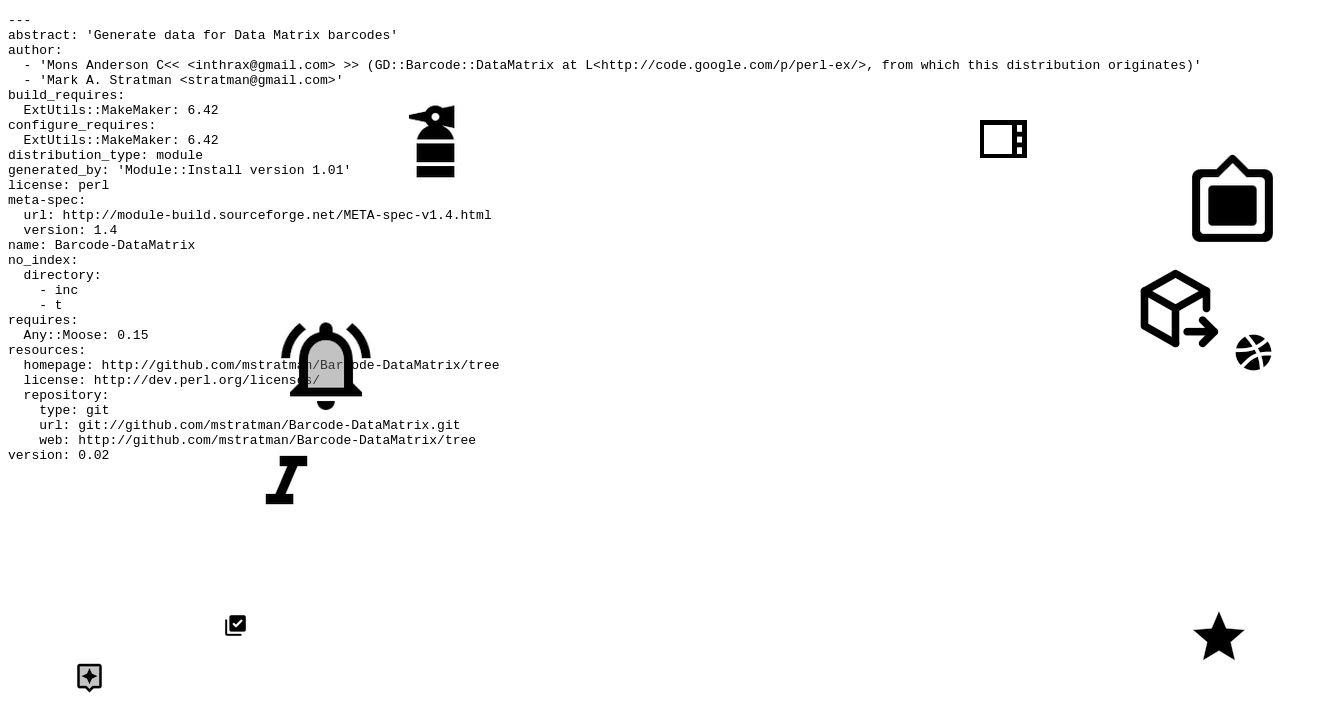 This screenshot has height=720, width=1325. What do you see at coordinates (89, 677) in the screenshot?
I see `access AI assistant or smart suggestions` at bounding box center [89, 677].